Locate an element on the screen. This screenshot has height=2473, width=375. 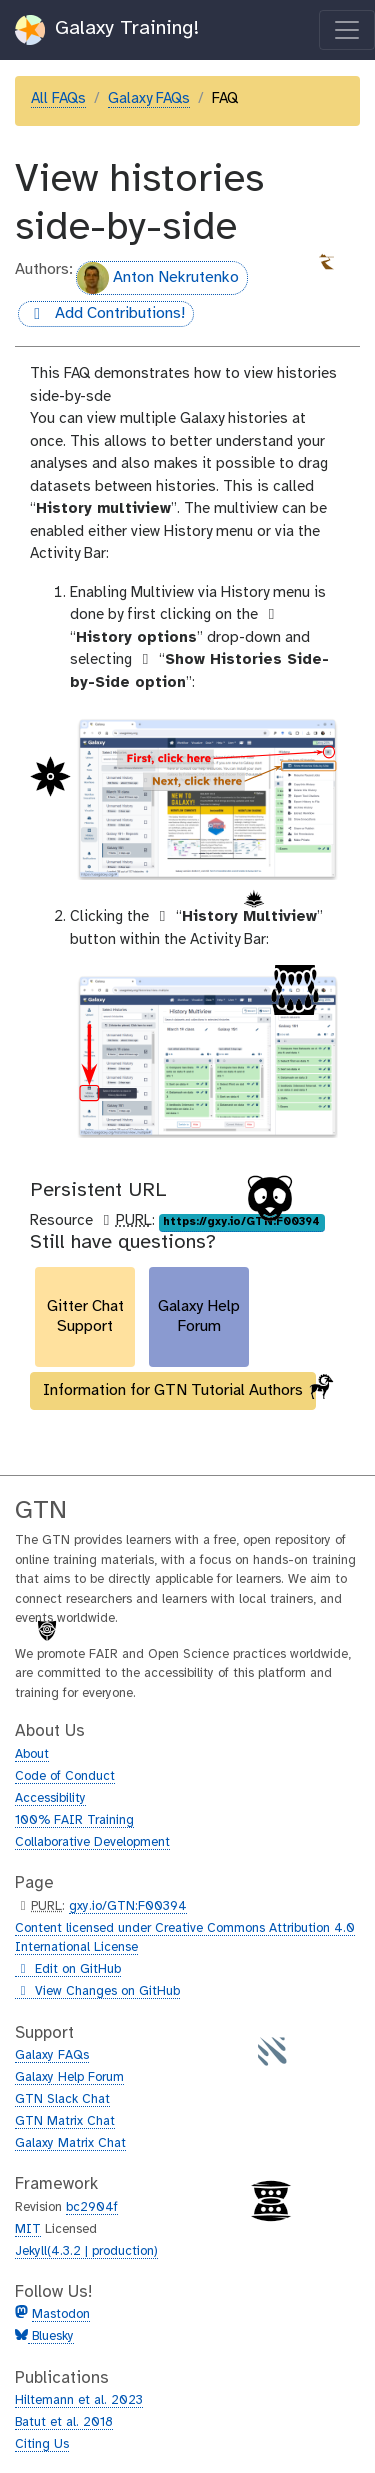
indicates heavy rain weather condition is located at coordinates (272, 2051).